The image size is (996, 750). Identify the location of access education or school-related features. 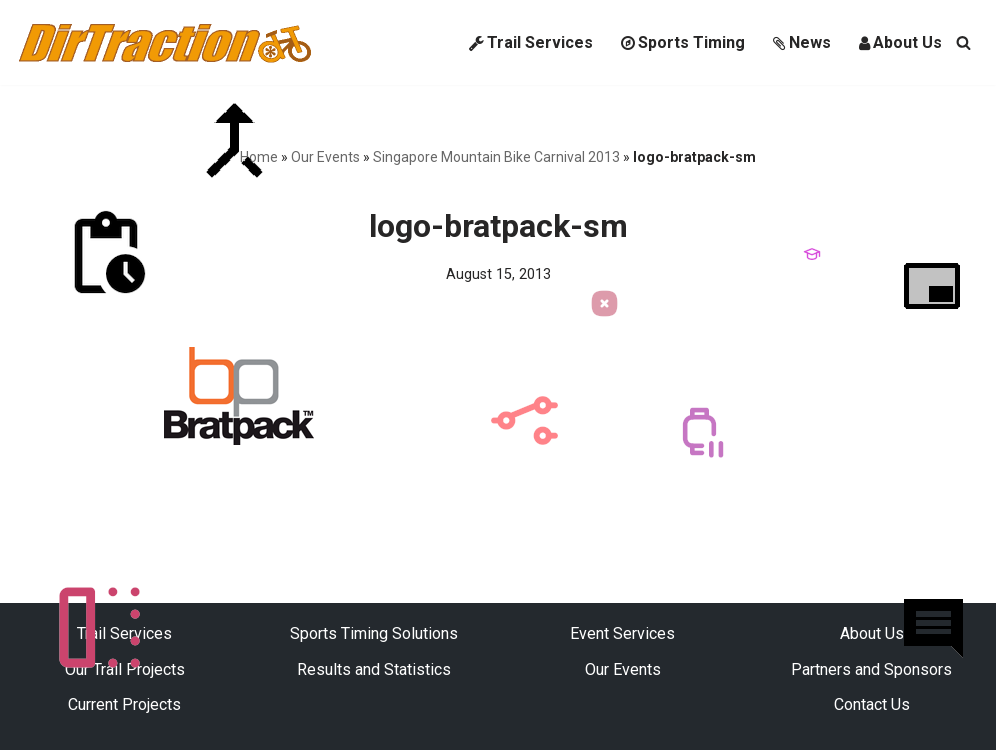
(812, 254).